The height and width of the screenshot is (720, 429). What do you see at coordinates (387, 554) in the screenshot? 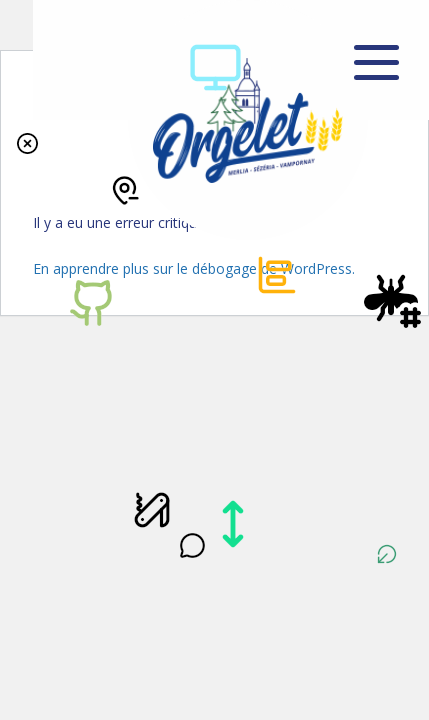
I see `export or download content to the bottom-left` at bounding box center [387, 554].